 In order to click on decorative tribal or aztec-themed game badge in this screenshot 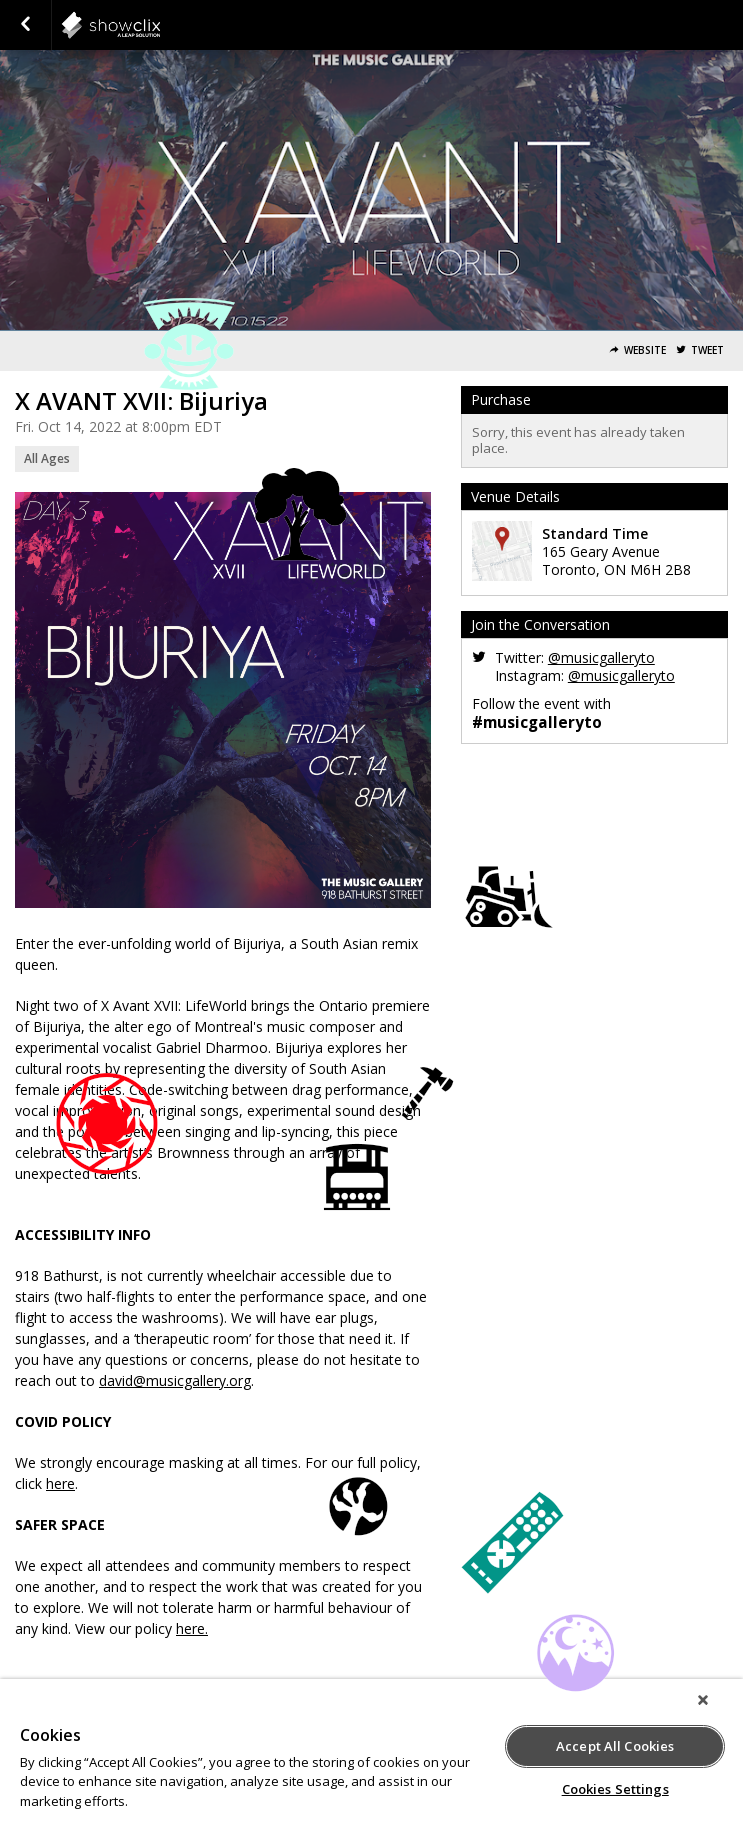, I will do `click(189, 344)`.